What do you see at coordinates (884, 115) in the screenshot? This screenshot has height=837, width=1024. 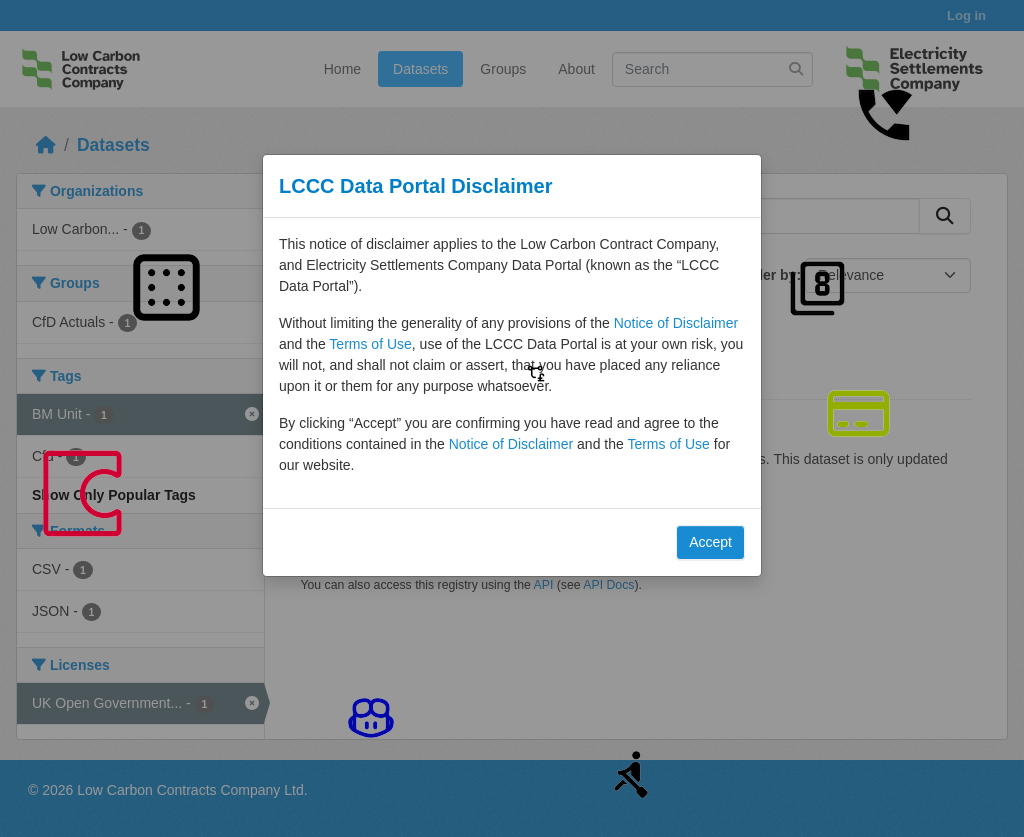 I see `enable wifi calling feature` at bounding box center [884, 115].